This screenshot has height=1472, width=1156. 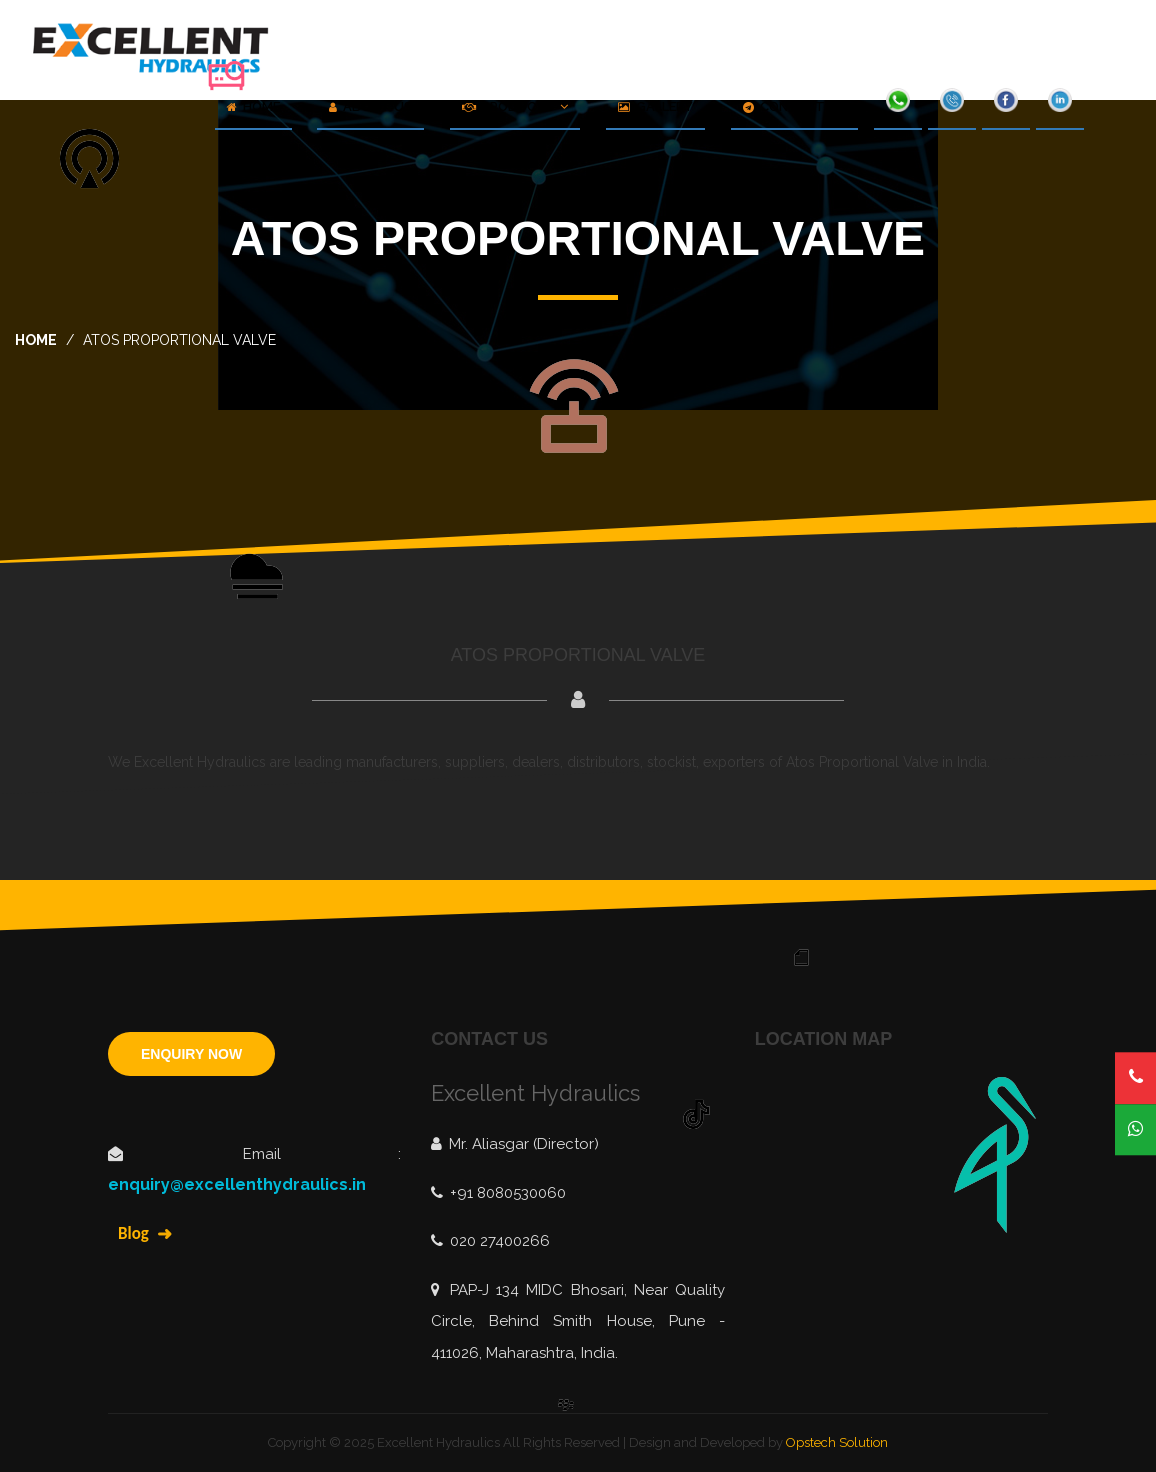 I want to click on view or open a document, so click(x=801, y=957).